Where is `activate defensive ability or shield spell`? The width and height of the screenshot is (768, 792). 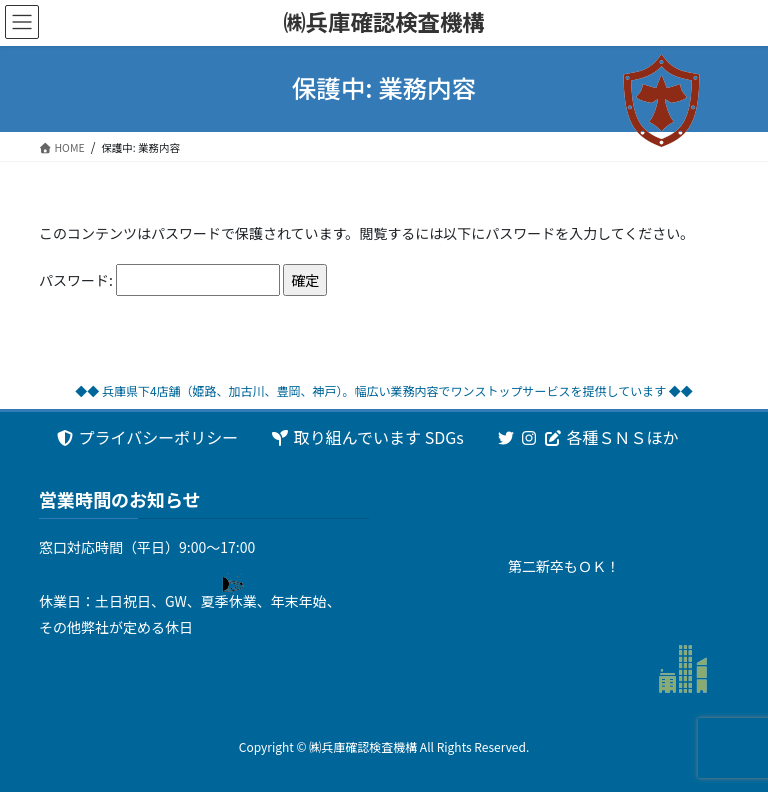
activate defensive ability or shield spell is located at coordinates (661, 100).